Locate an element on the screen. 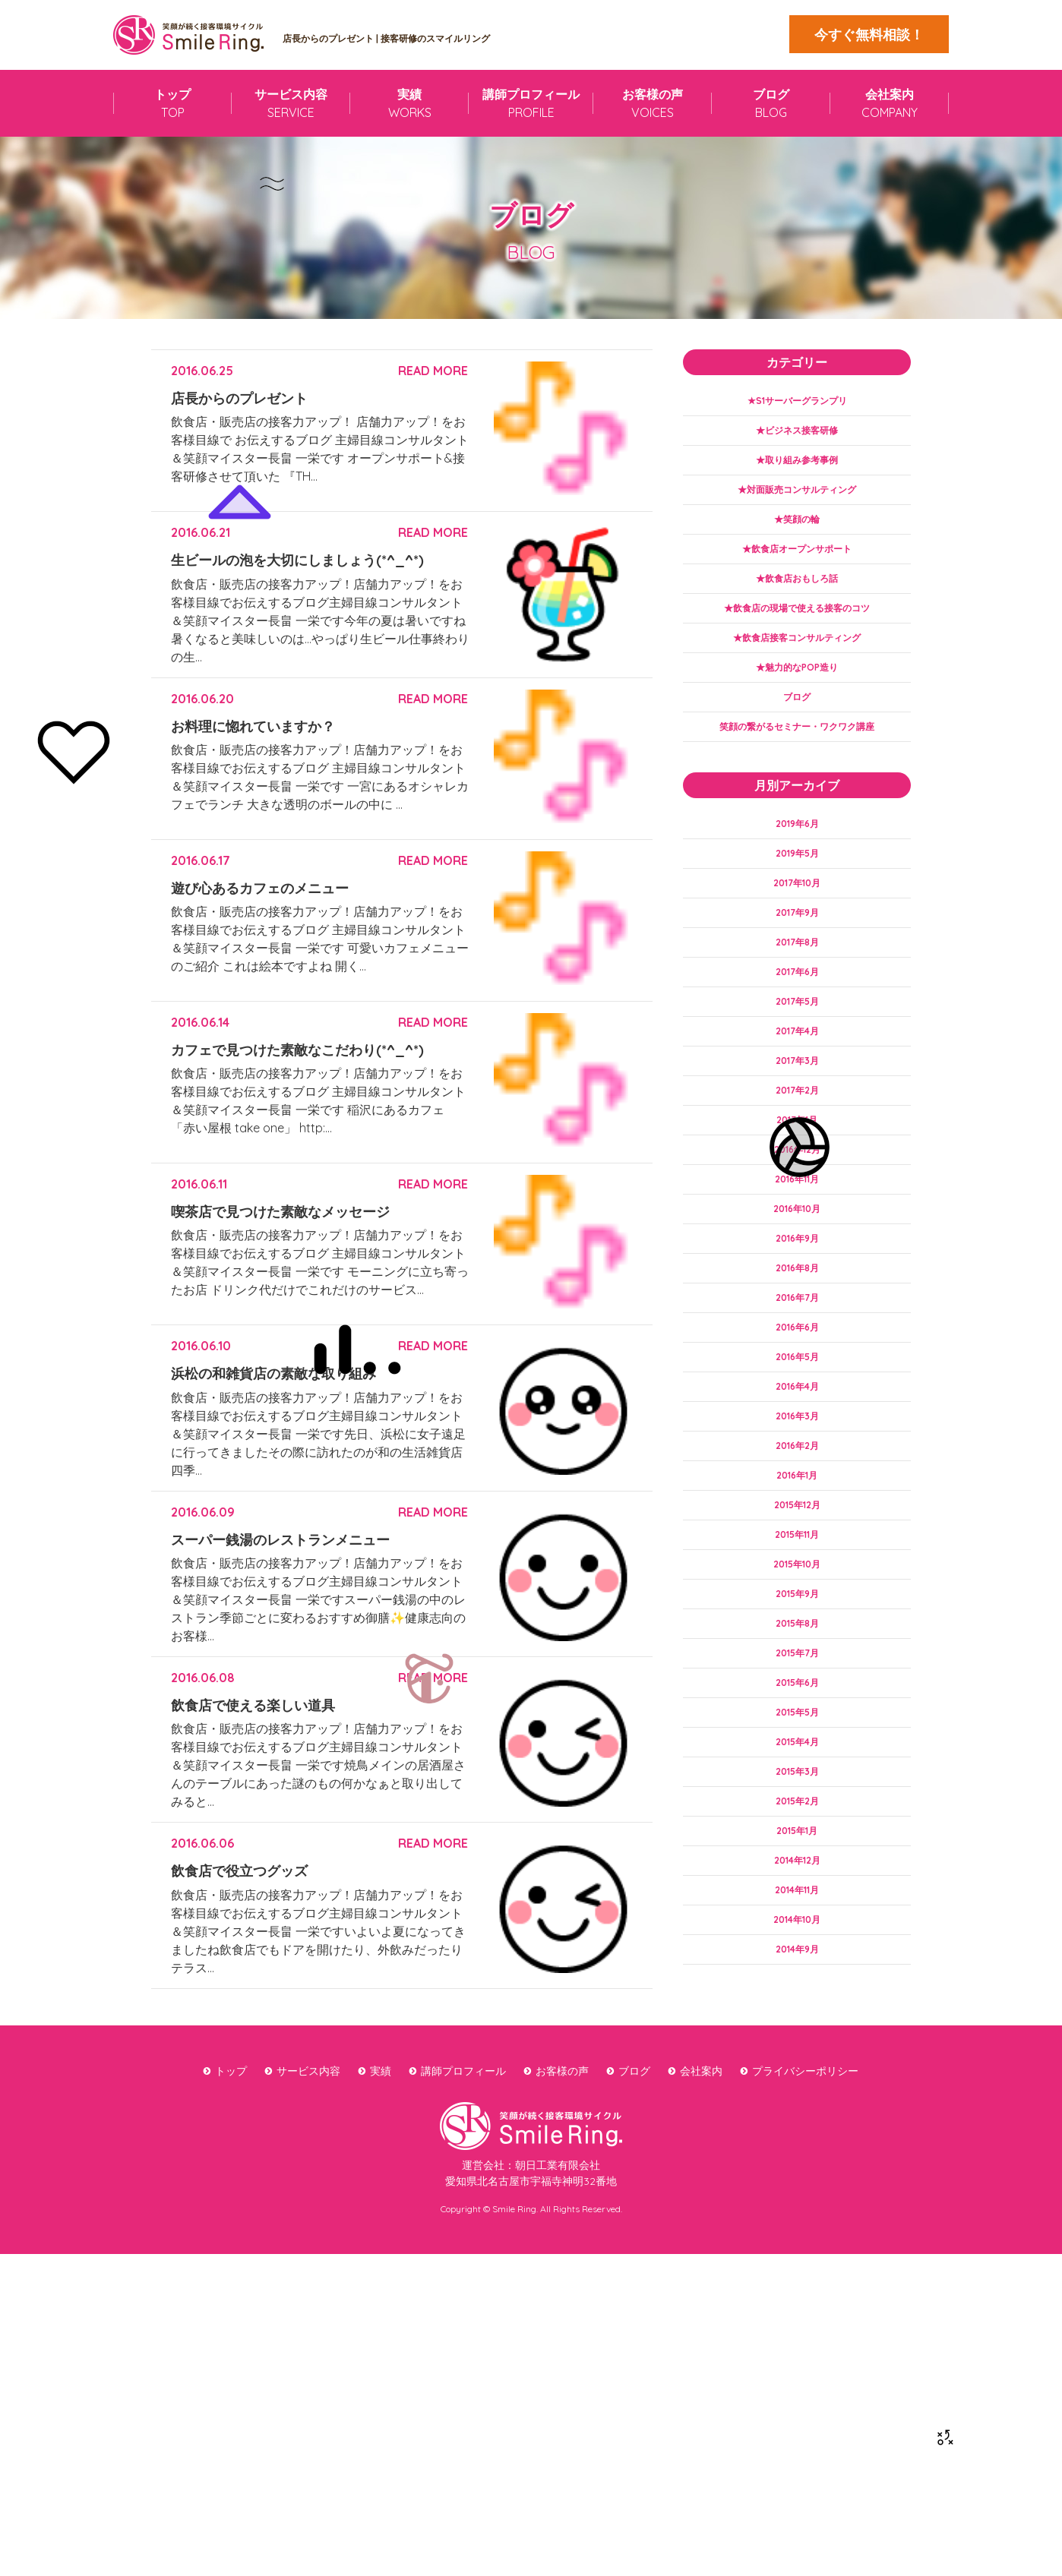 The height and width of the screenshot is (2576, 1062). open the New York Times app is located at coordinates (429, 1678).